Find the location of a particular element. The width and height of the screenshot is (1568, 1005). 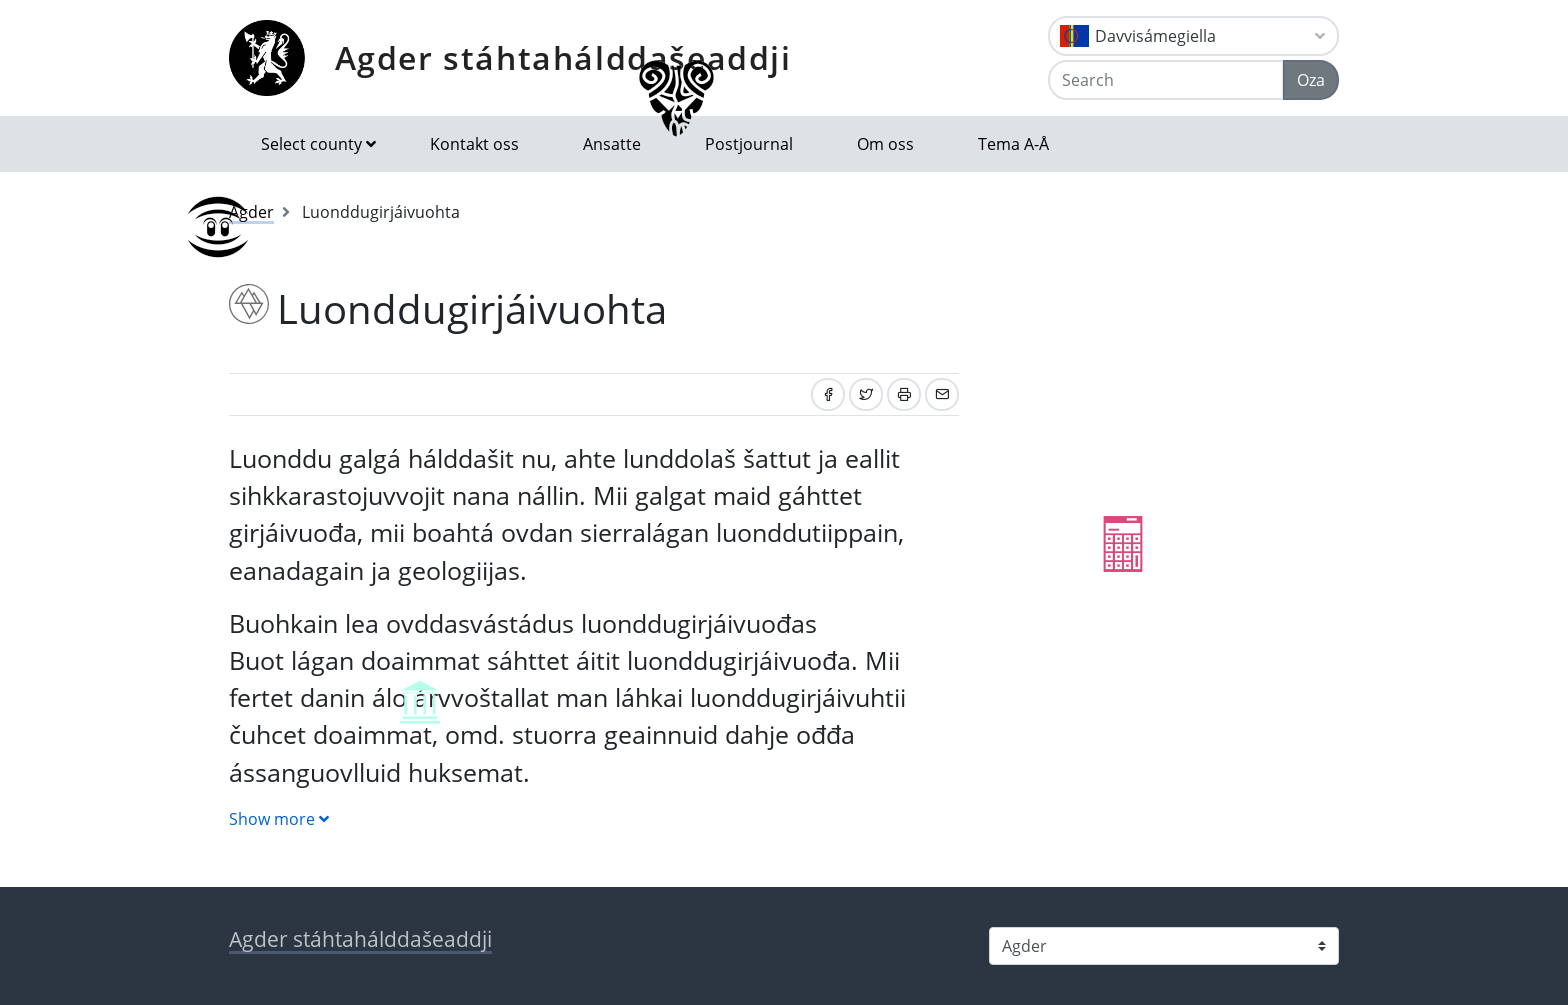

select a guitar pick or musical accessory is located at coordinates (676, 98).